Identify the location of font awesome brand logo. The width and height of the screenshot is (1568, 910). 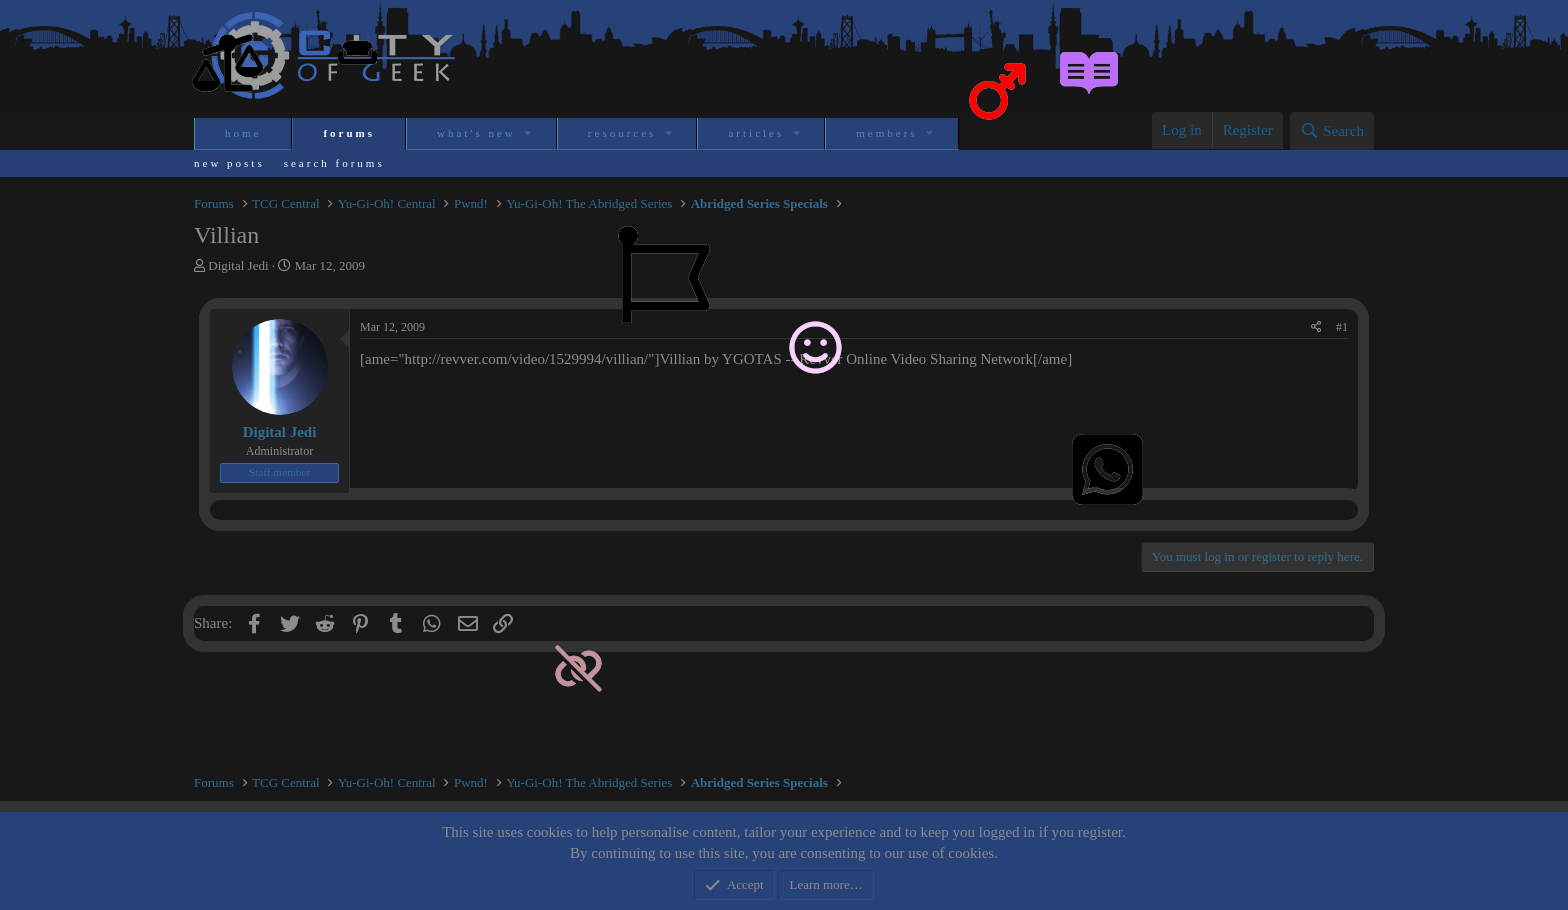
(664, 274).